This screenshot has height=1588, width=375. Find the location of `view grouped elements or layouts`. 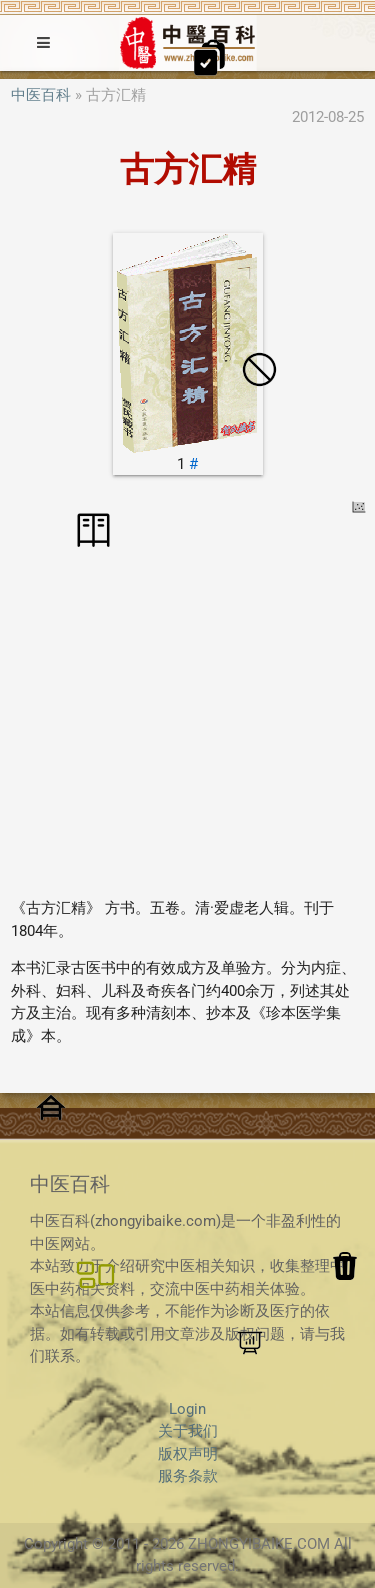

view grouped elements or layouts is located at coordinates (95, 1273).